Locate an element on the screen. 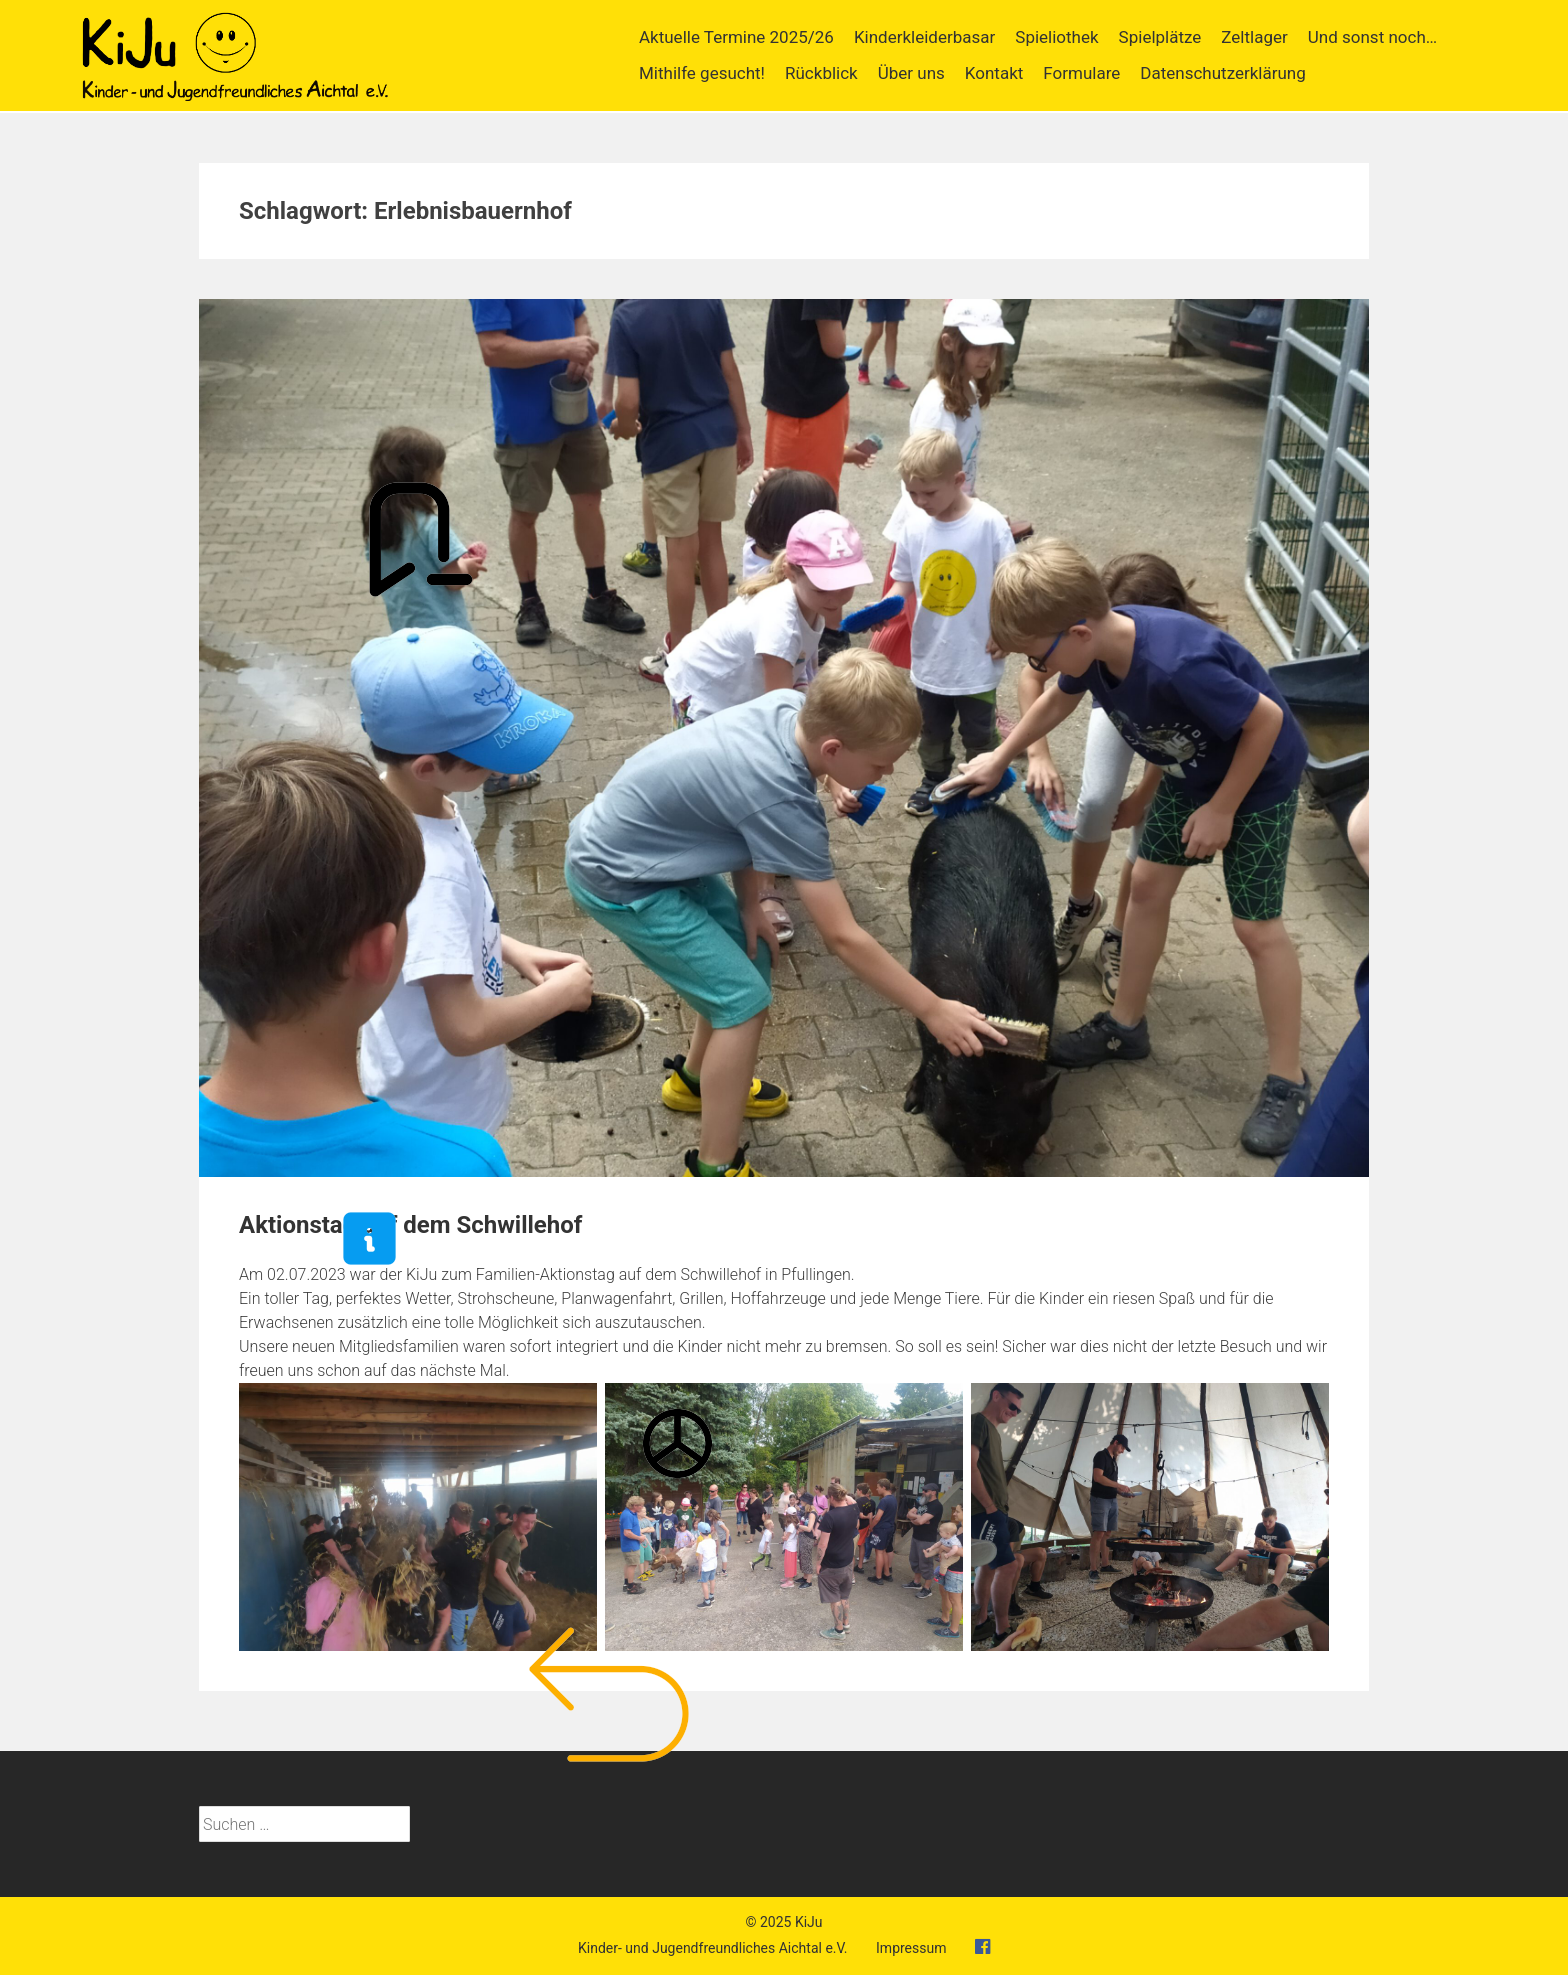 Image resolution: width=1568 pixels, height=1975 pixels. remove item from bookmarks is located at coordinates (409, 539).